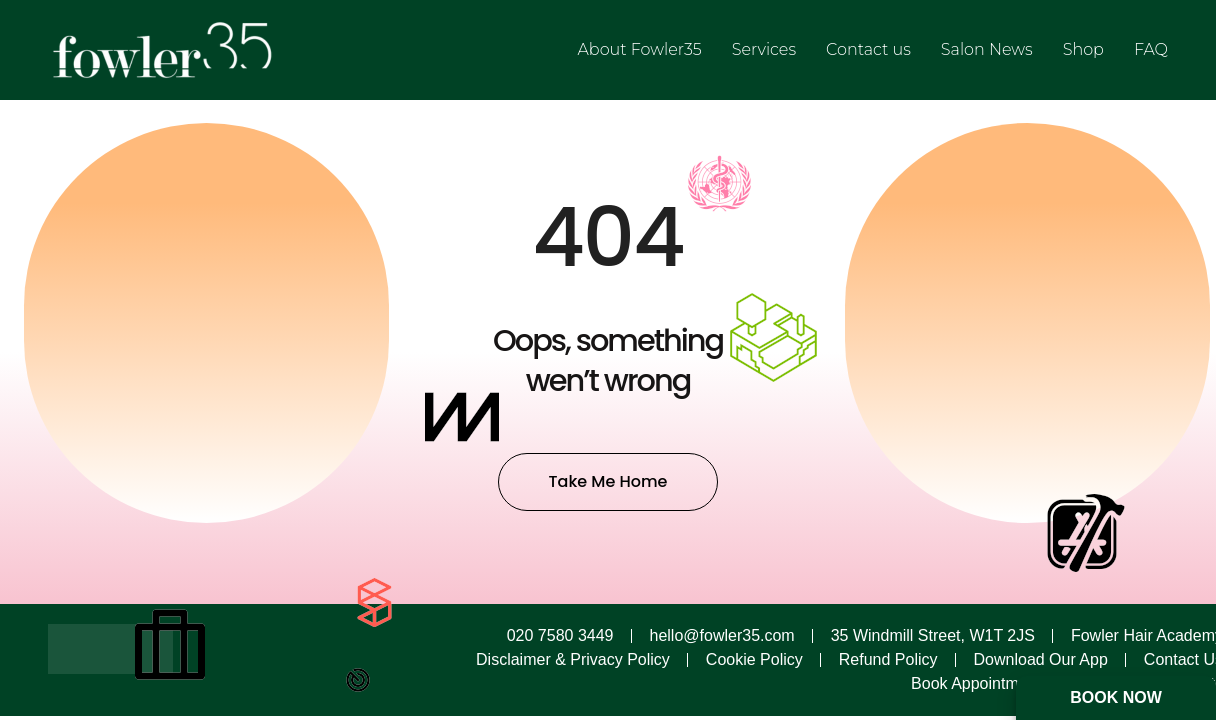 This screenshot has height=720, width=1216. What do you see at coordinates (374, 602) in the screenshot?
I see `skypack logo` at bounding box center [374, 602].